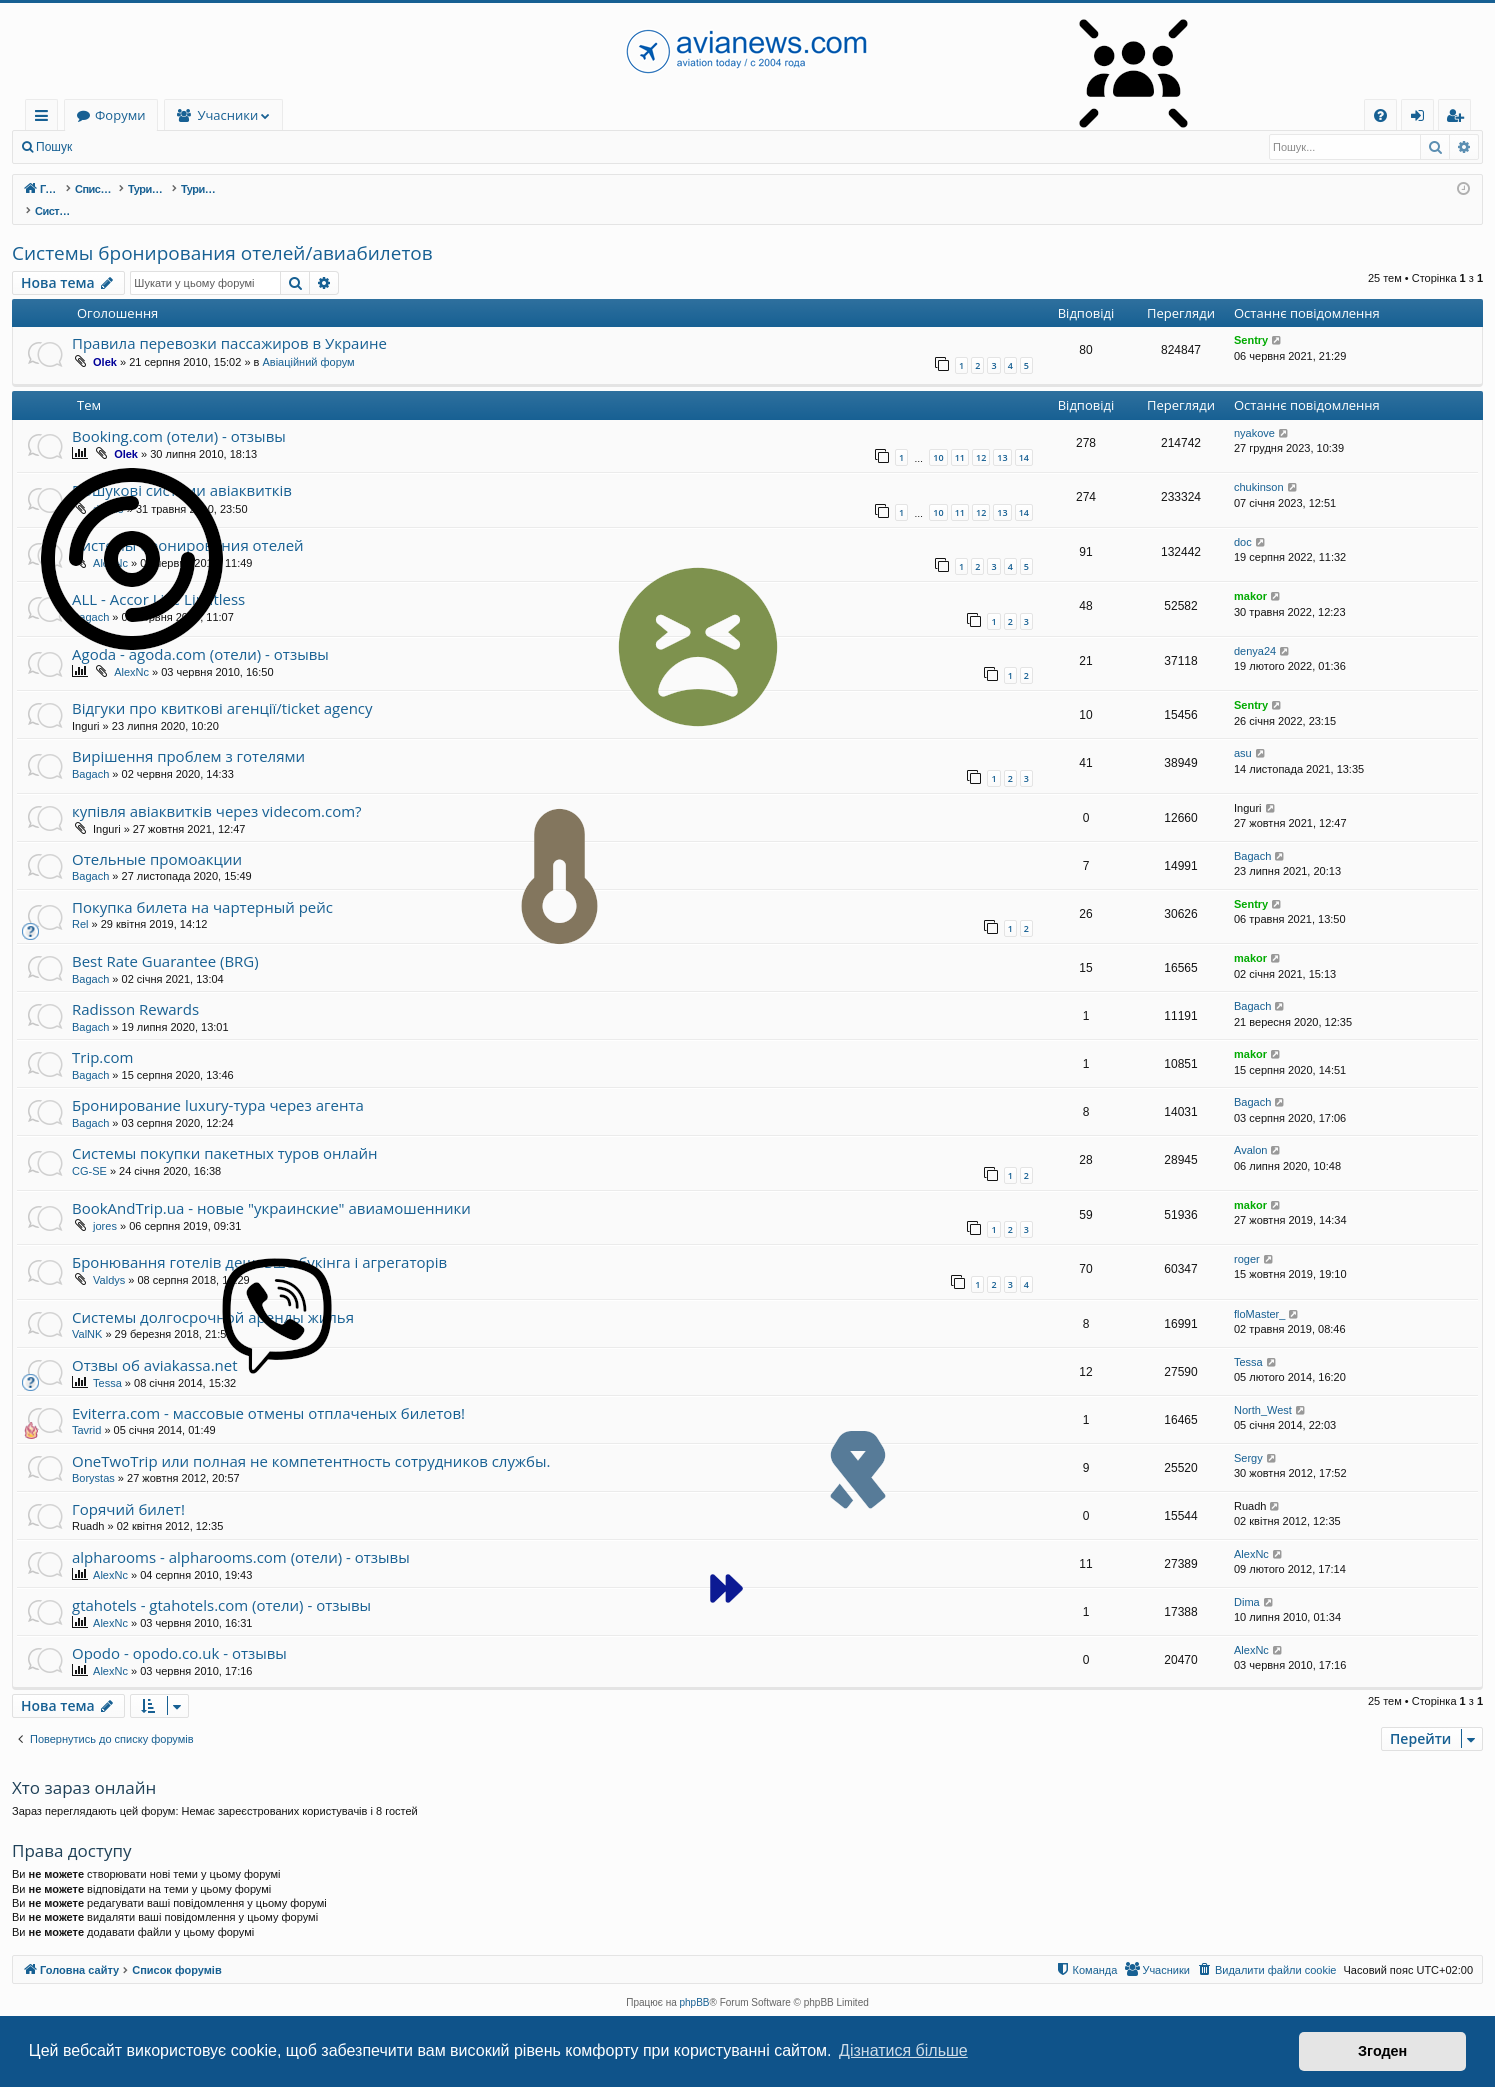 Image resolution: width=1495 pixels, height=2087 pixels. Describe the element at coordinates (698, 647) in the screenshot. I see `indicates user fatigue or exhaustion status` at that location.